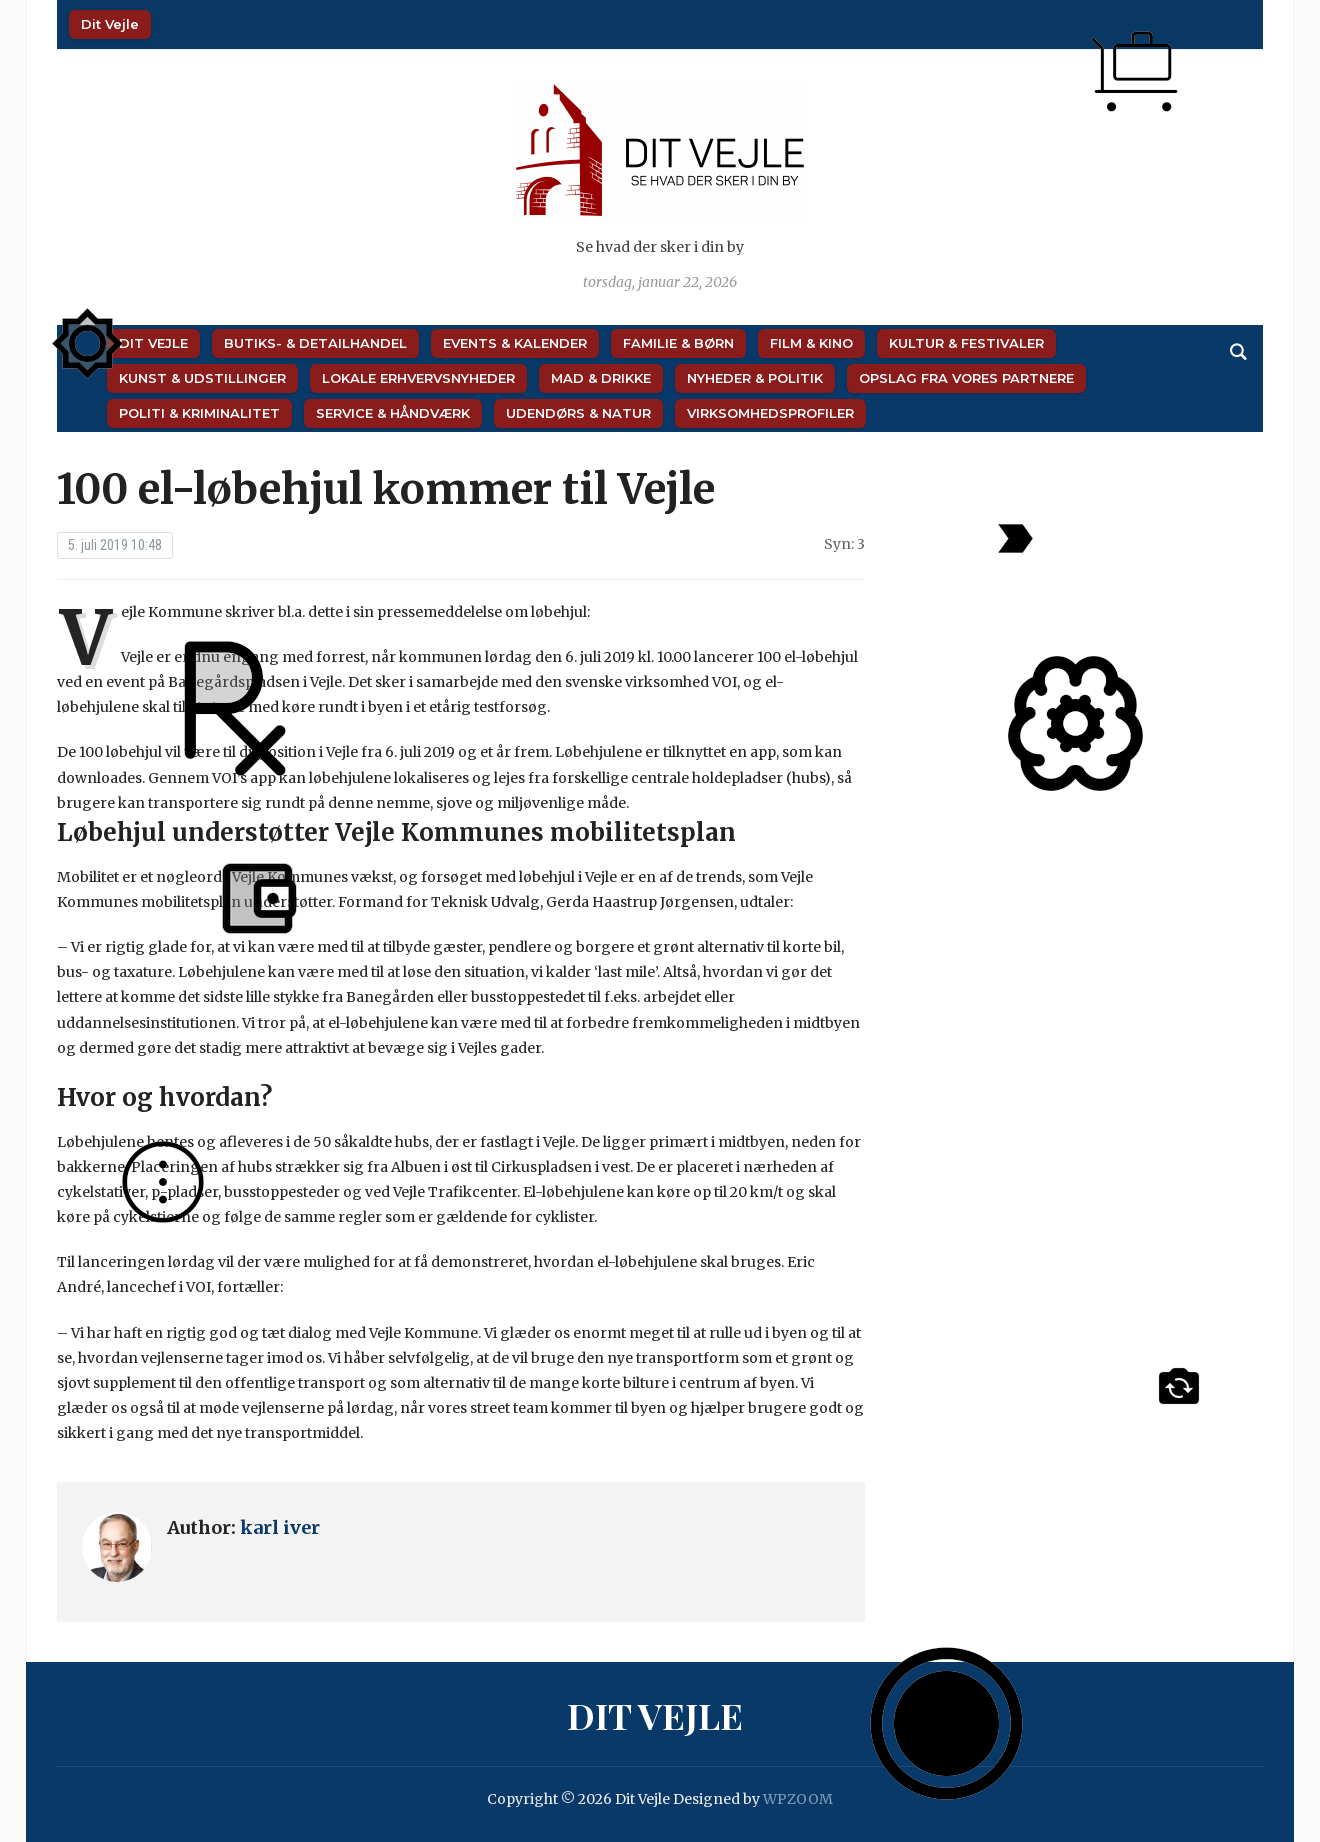 The width and height of the screenshot is (1320, 1842). Describe the element at coordinates (87, 343) in the screenshot. I see `decrease screen brightness` at that location.